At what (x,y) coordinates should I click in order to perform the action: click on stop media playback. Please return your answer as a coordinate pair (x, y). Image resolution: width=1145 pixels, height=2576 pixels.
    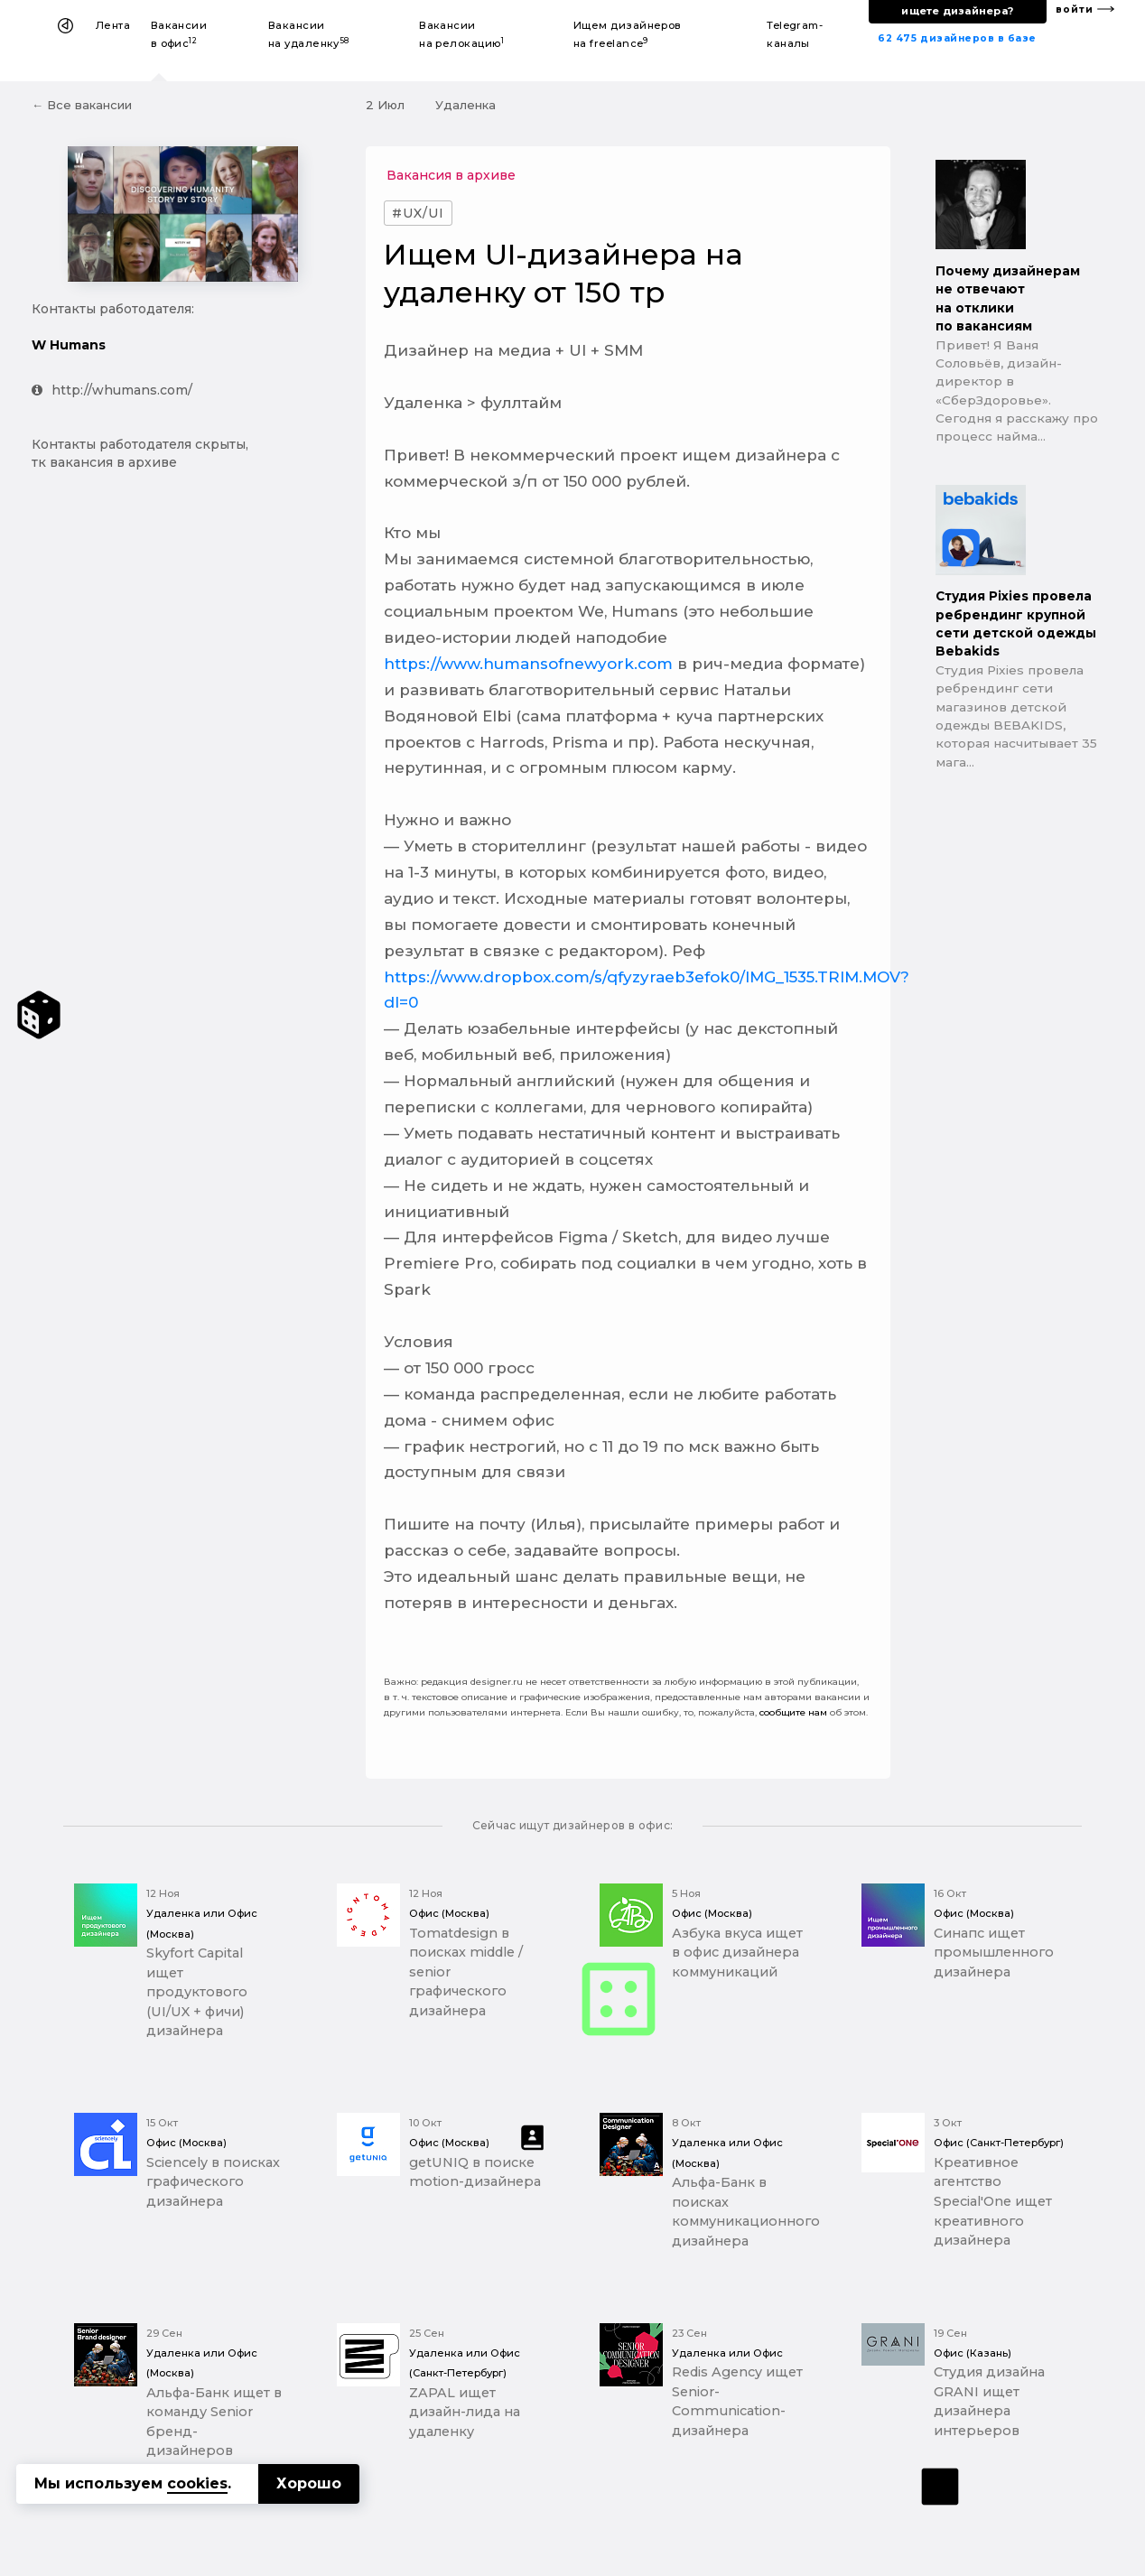
    Looking at the image, I should click on (940, 2487).